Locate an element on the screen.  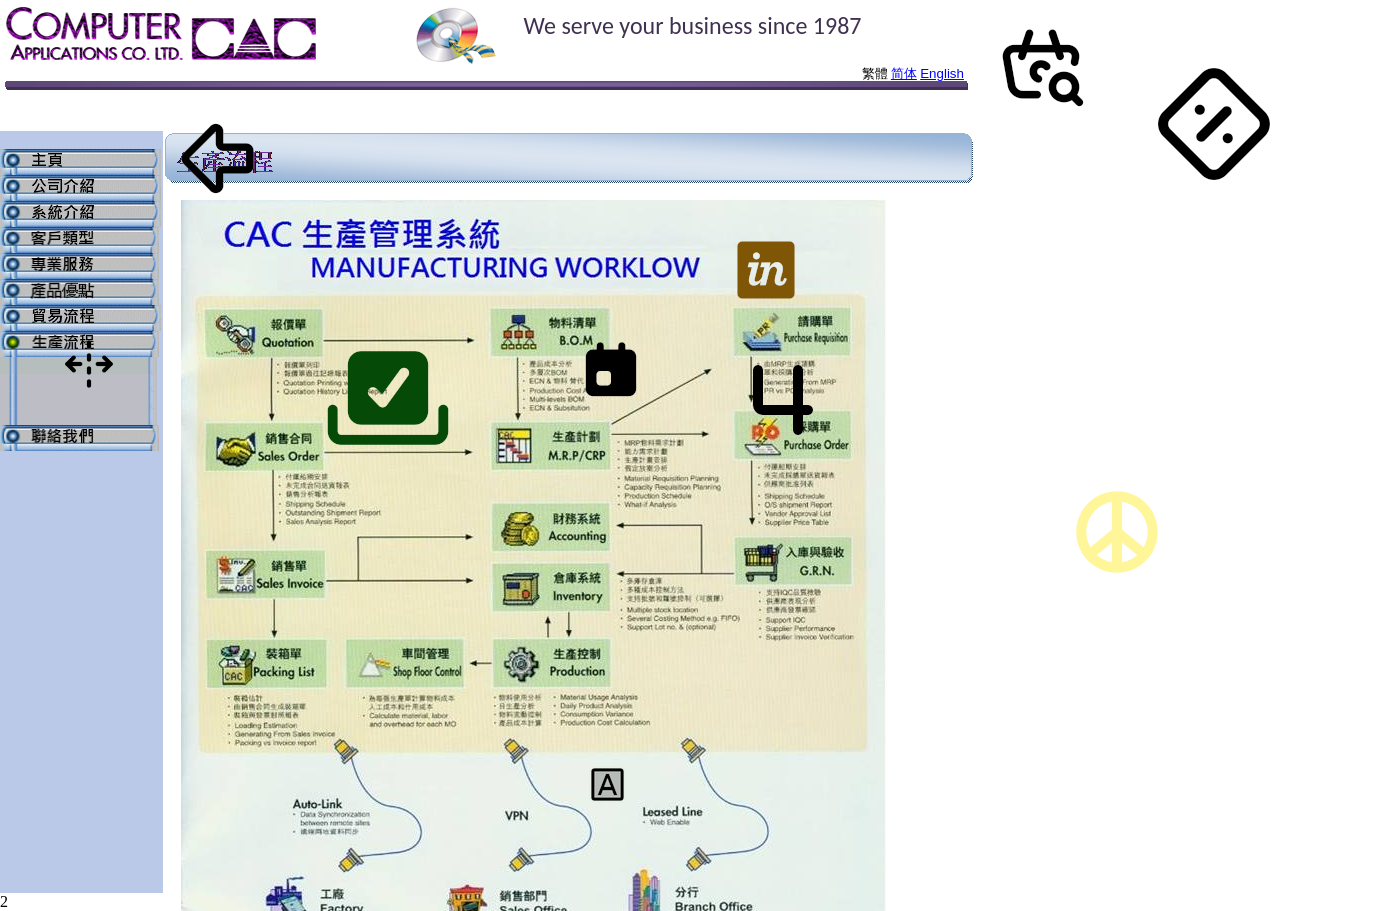
search items in your shopping basket is located at coordinates (1041, 64).